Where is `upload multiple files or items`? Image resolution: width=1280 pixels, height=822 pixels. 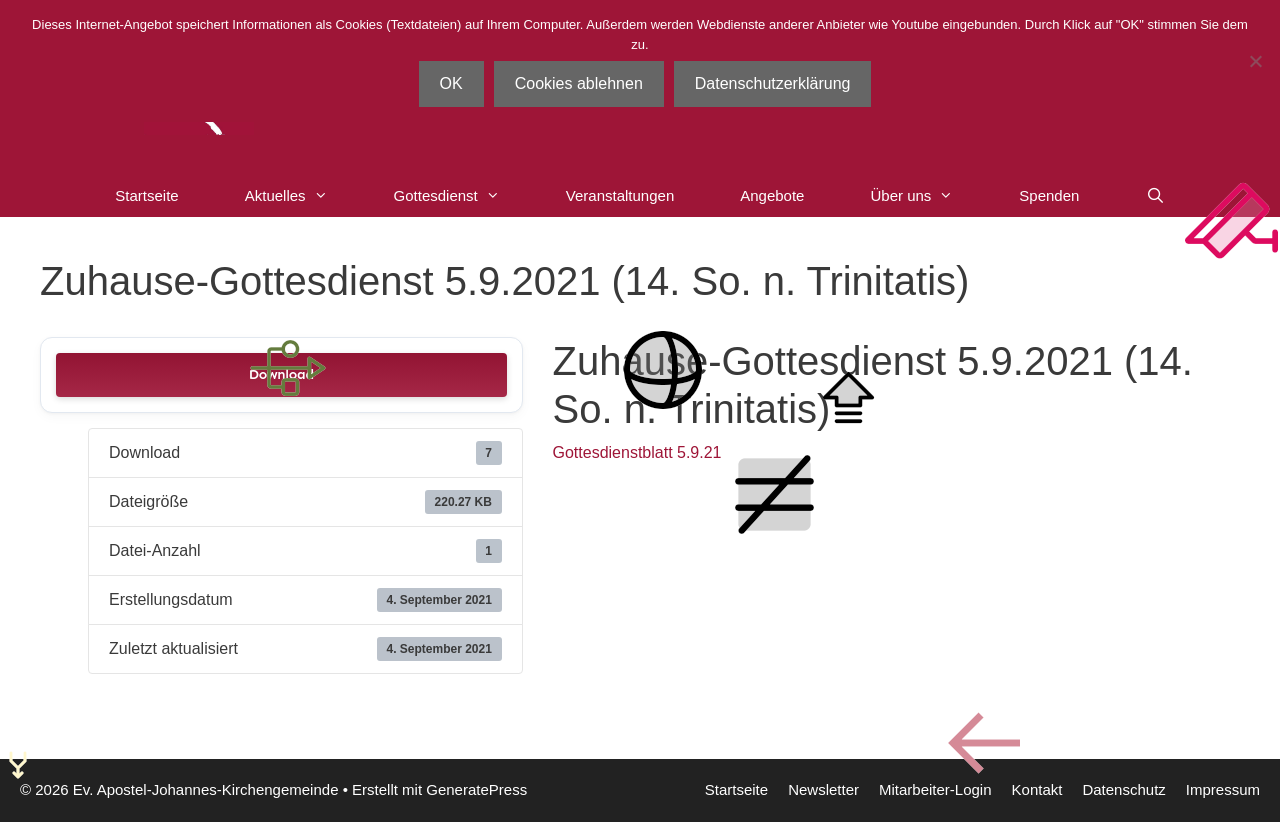 upload multiple files or items is located at coordinates (848, 399).